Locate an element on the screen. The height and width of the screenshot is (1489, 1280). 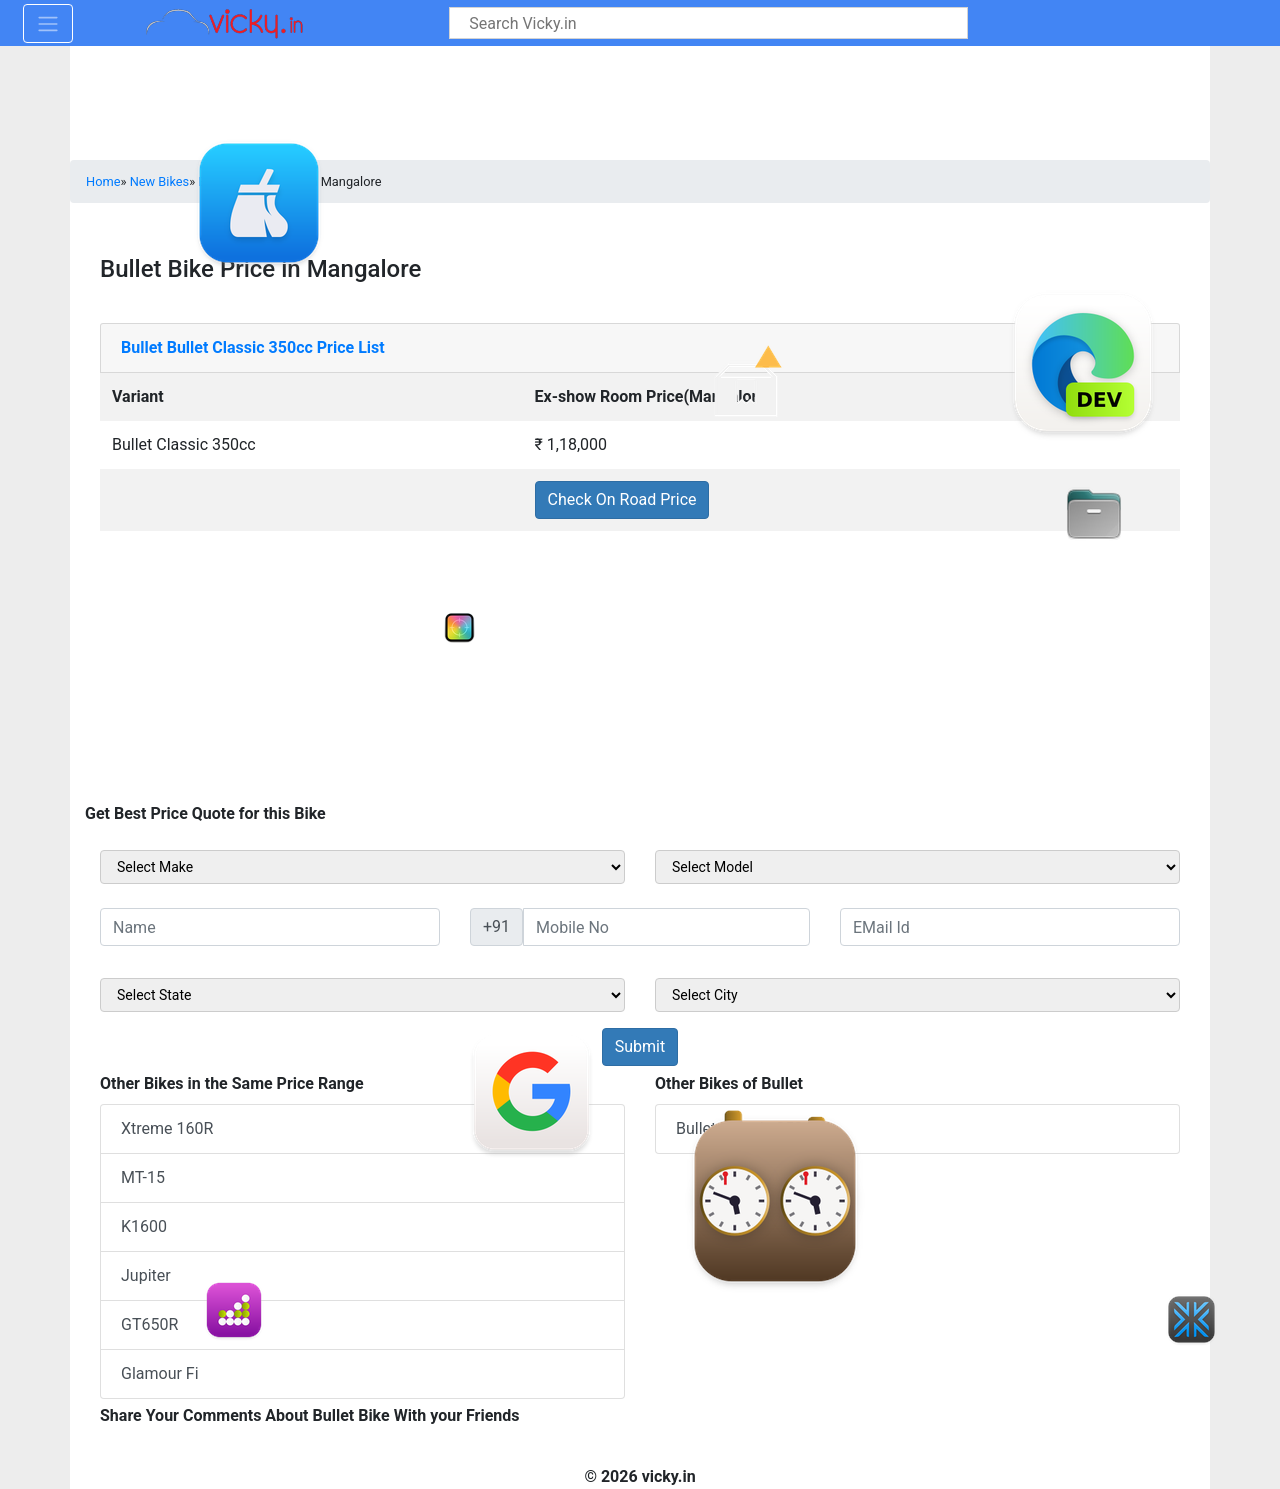
launch the four in a row game app is located at coordinates (234, 1310).